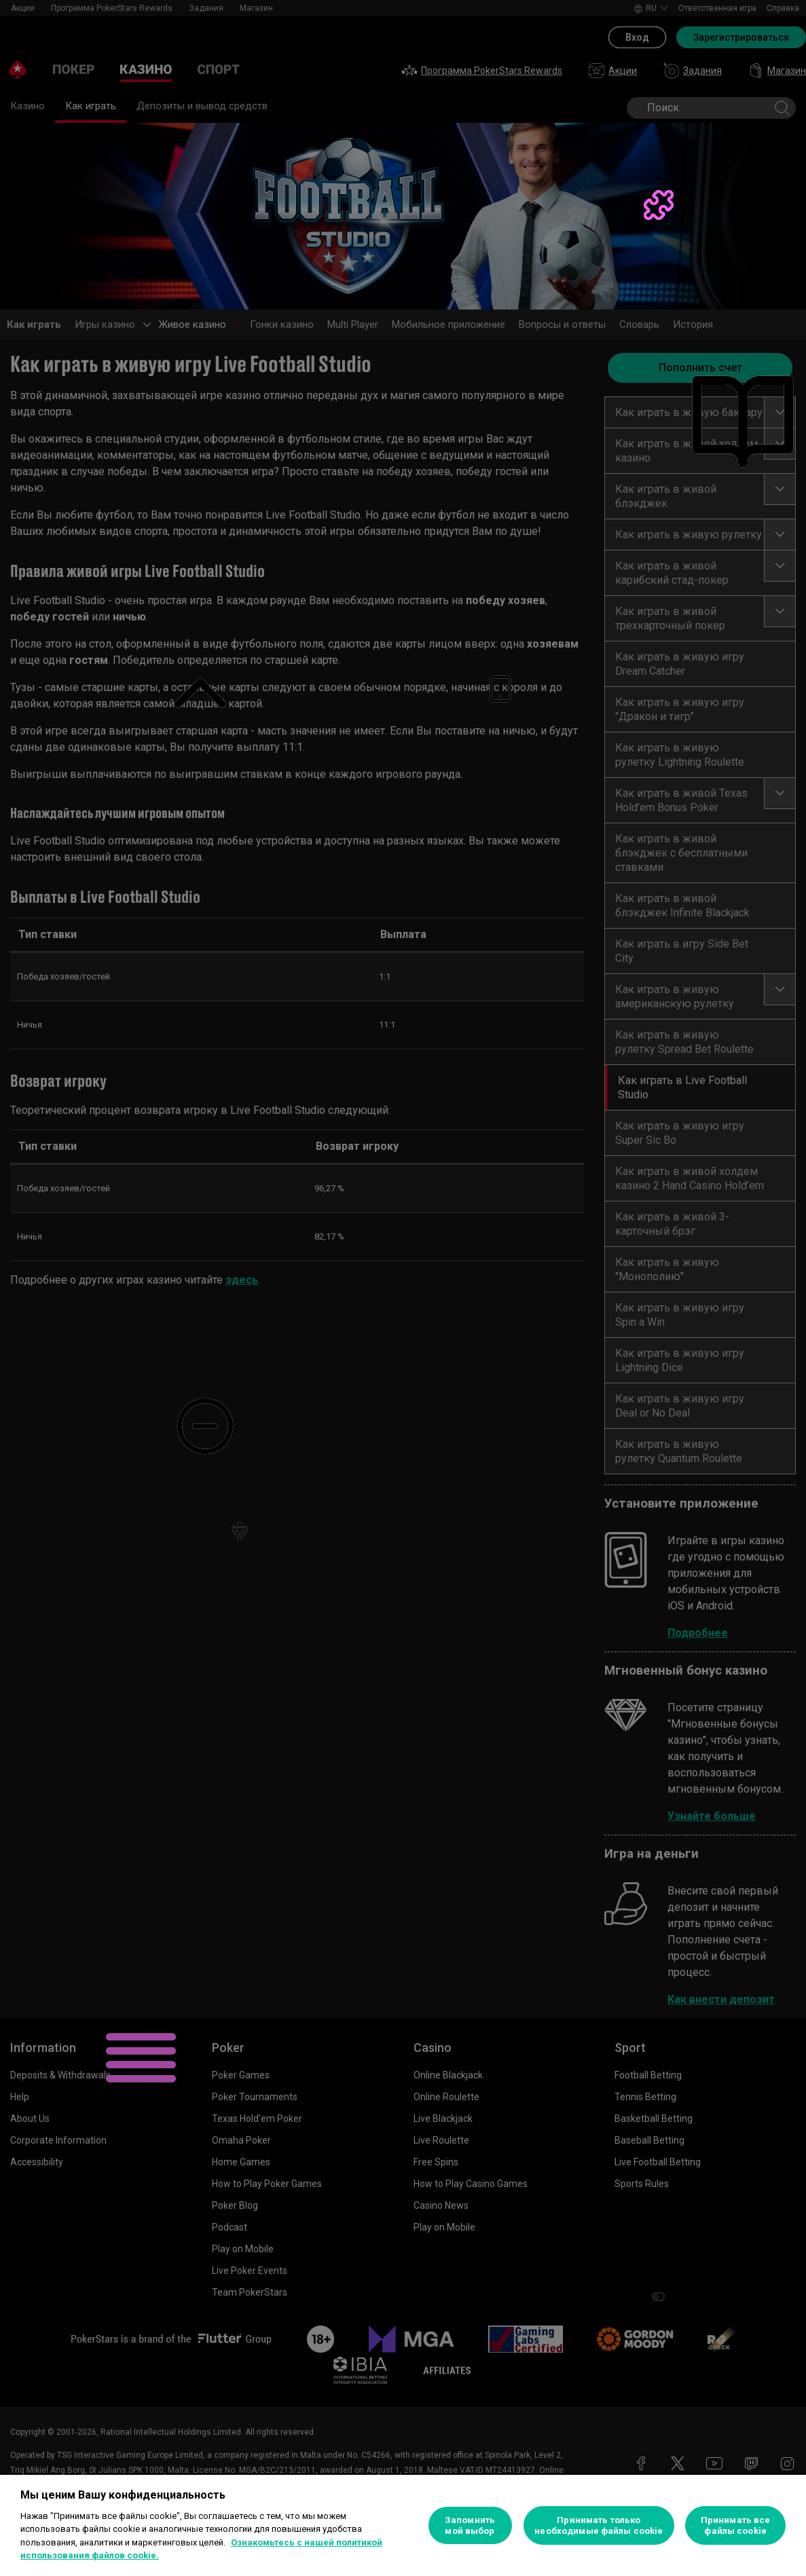  I want to click on collapse an expanded section, so click(200, 693).